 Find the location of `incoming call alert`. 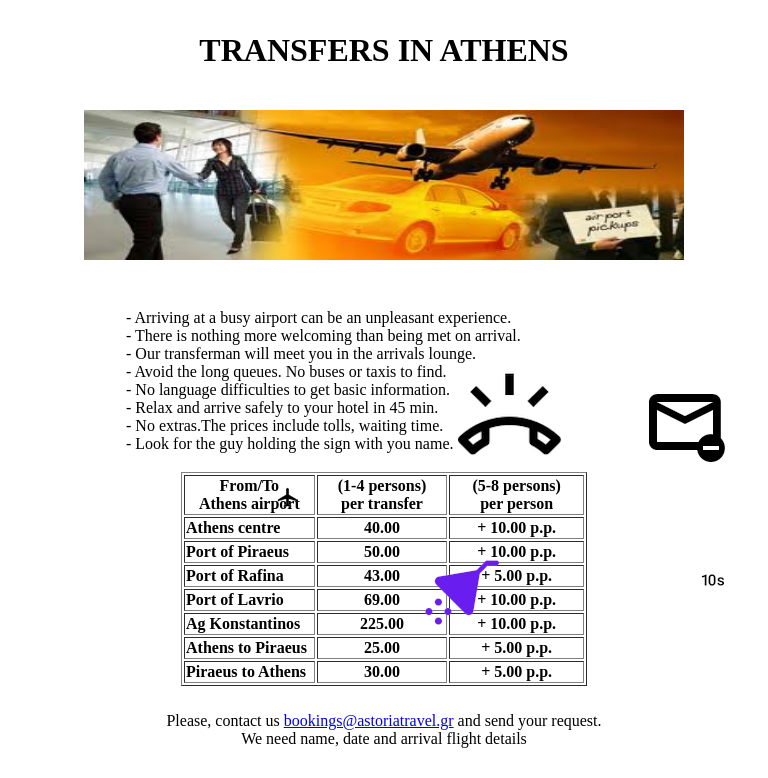

incoming call alert is located at coordinates (509, 416).